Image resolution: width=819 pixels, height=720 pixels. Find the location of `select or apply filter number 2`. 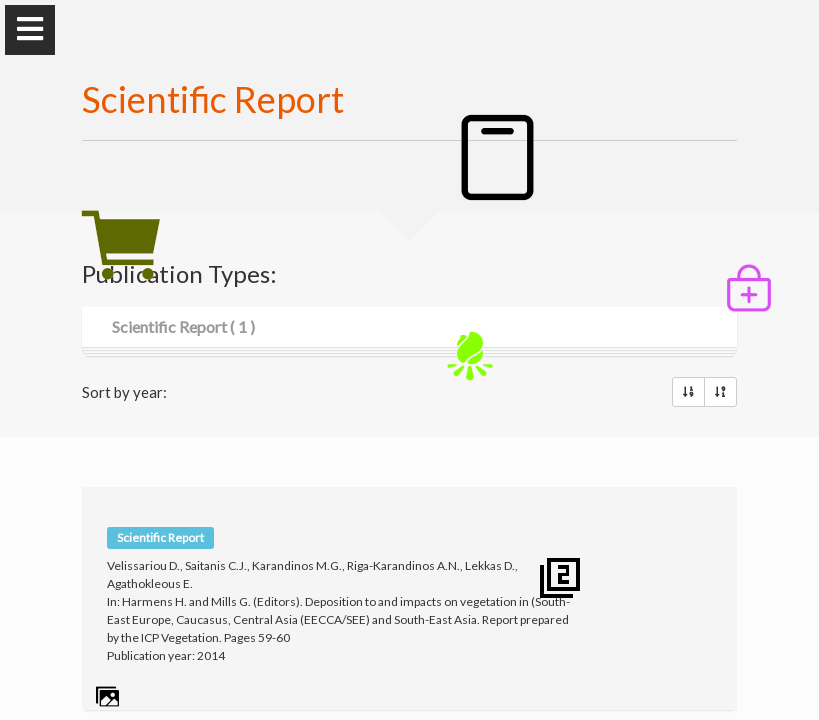

select or apply filter number 2 is located at coordinates (560, 578).